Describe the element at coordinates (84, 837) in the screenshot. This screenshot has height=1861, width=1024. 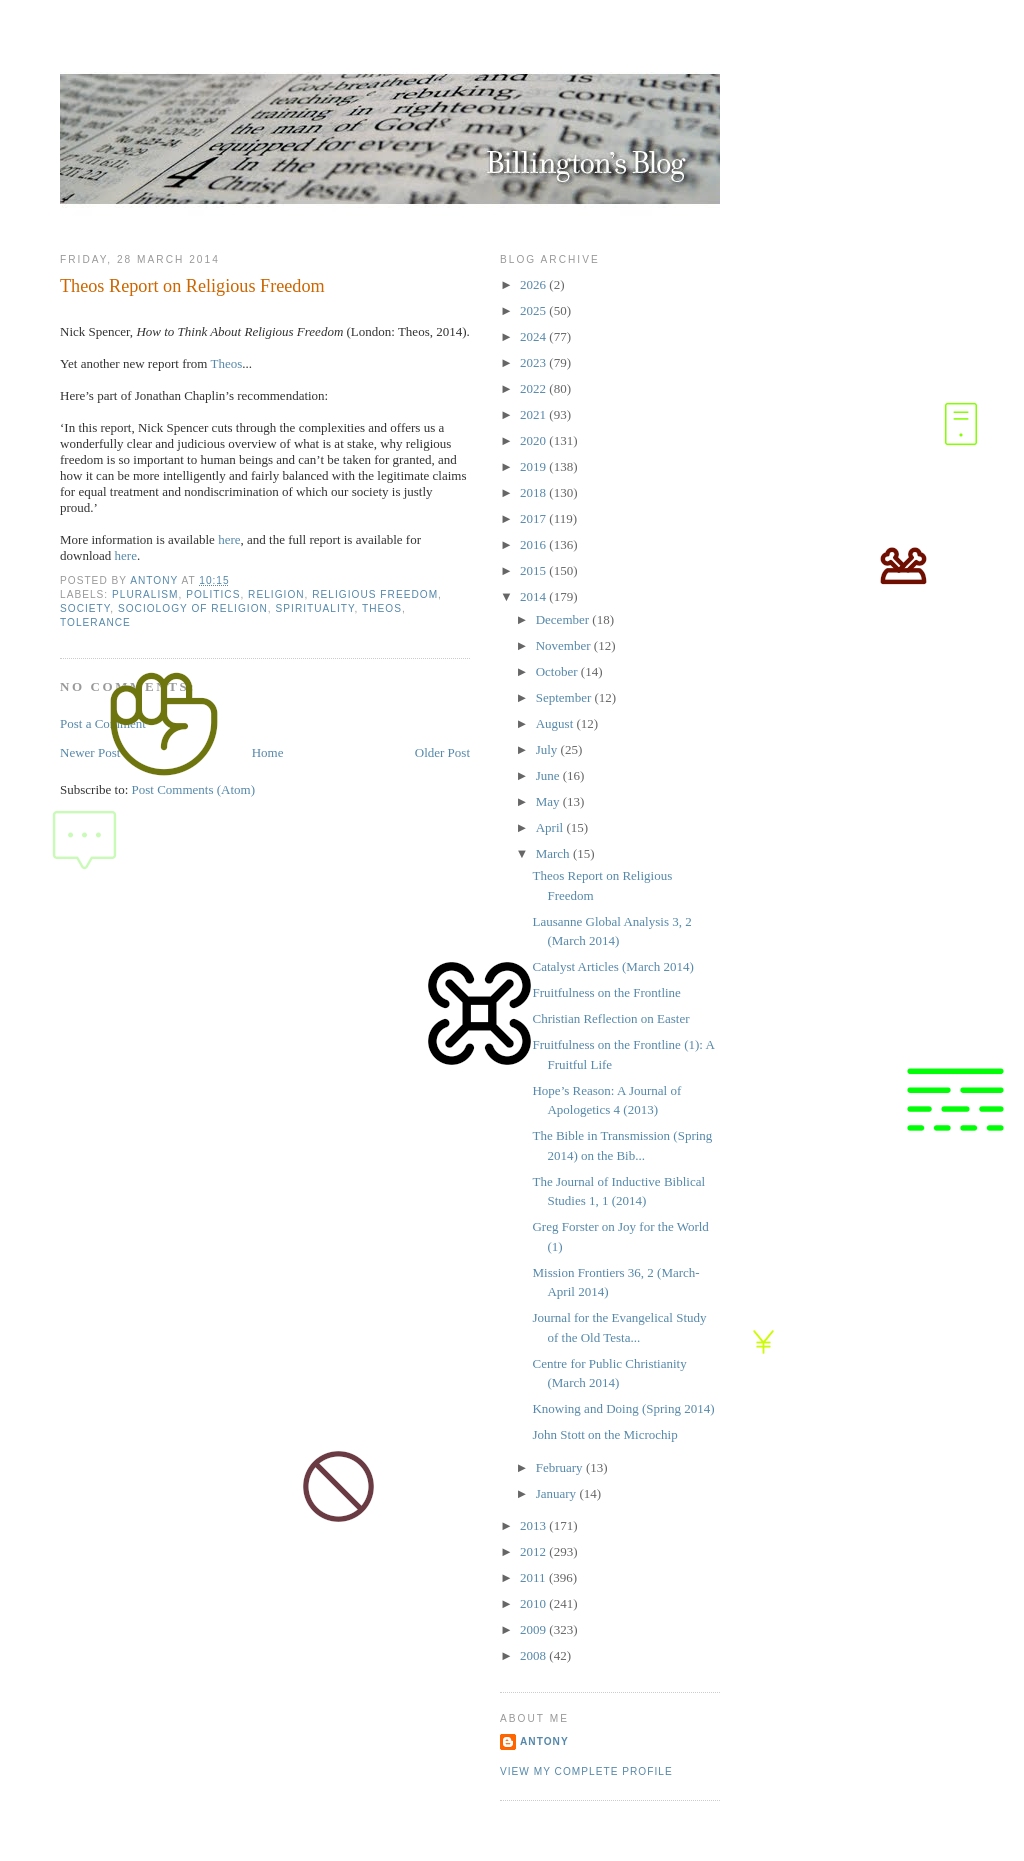
I see `open chat or messaging` at that location.